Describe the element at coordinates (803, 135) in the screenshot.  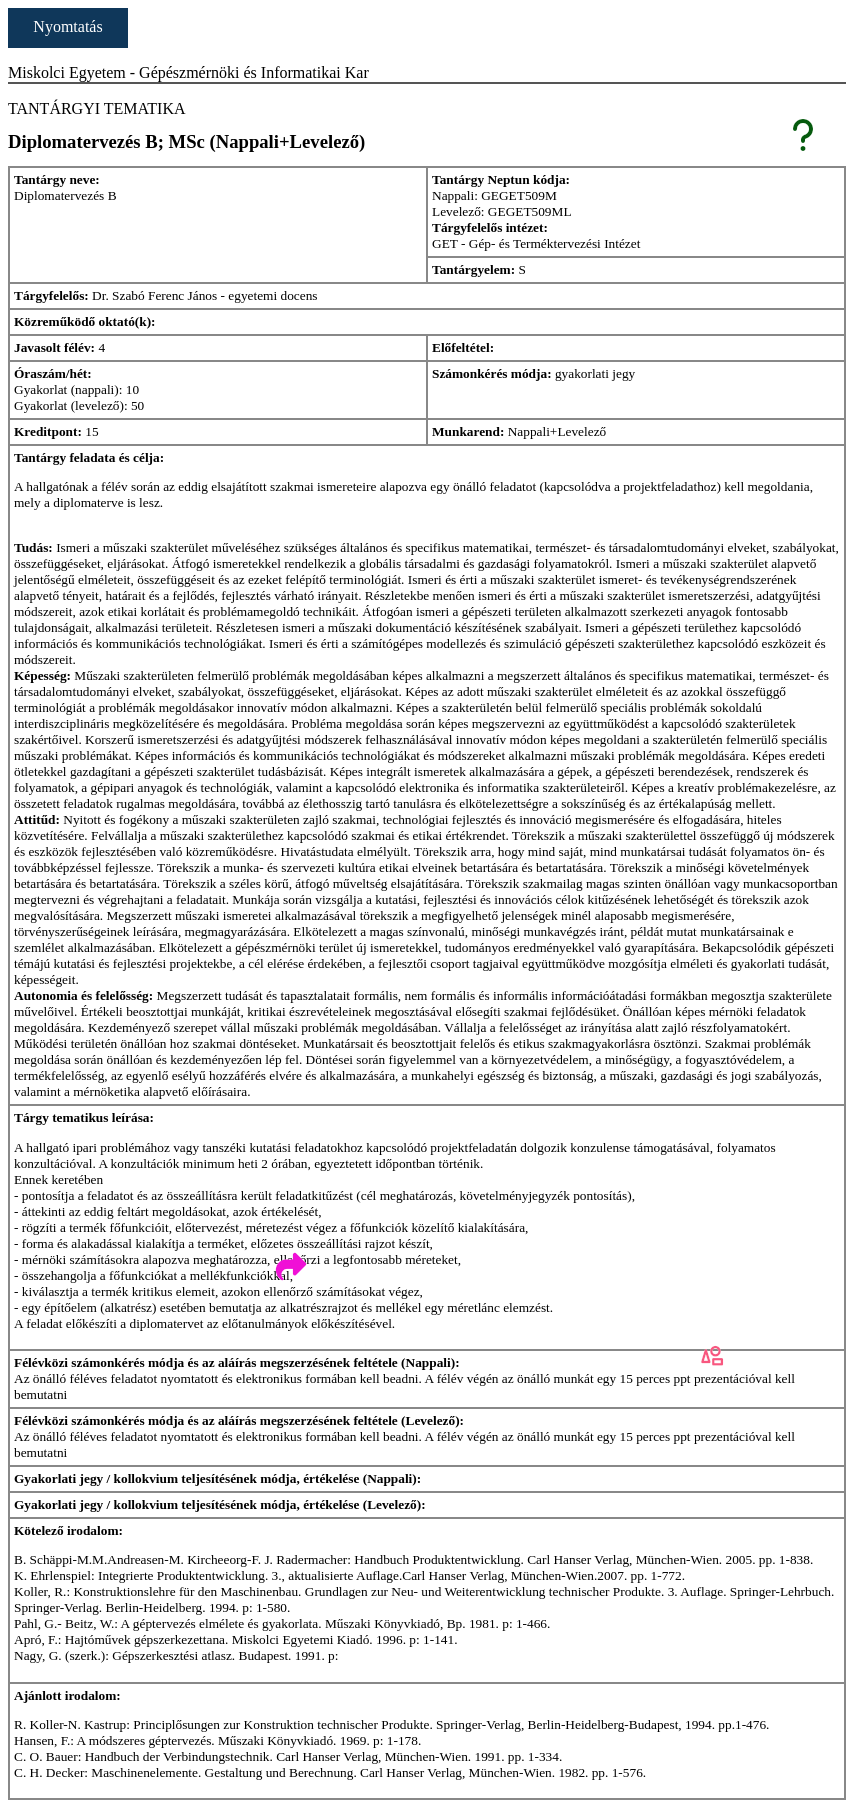
I see `access help or support` at that location.